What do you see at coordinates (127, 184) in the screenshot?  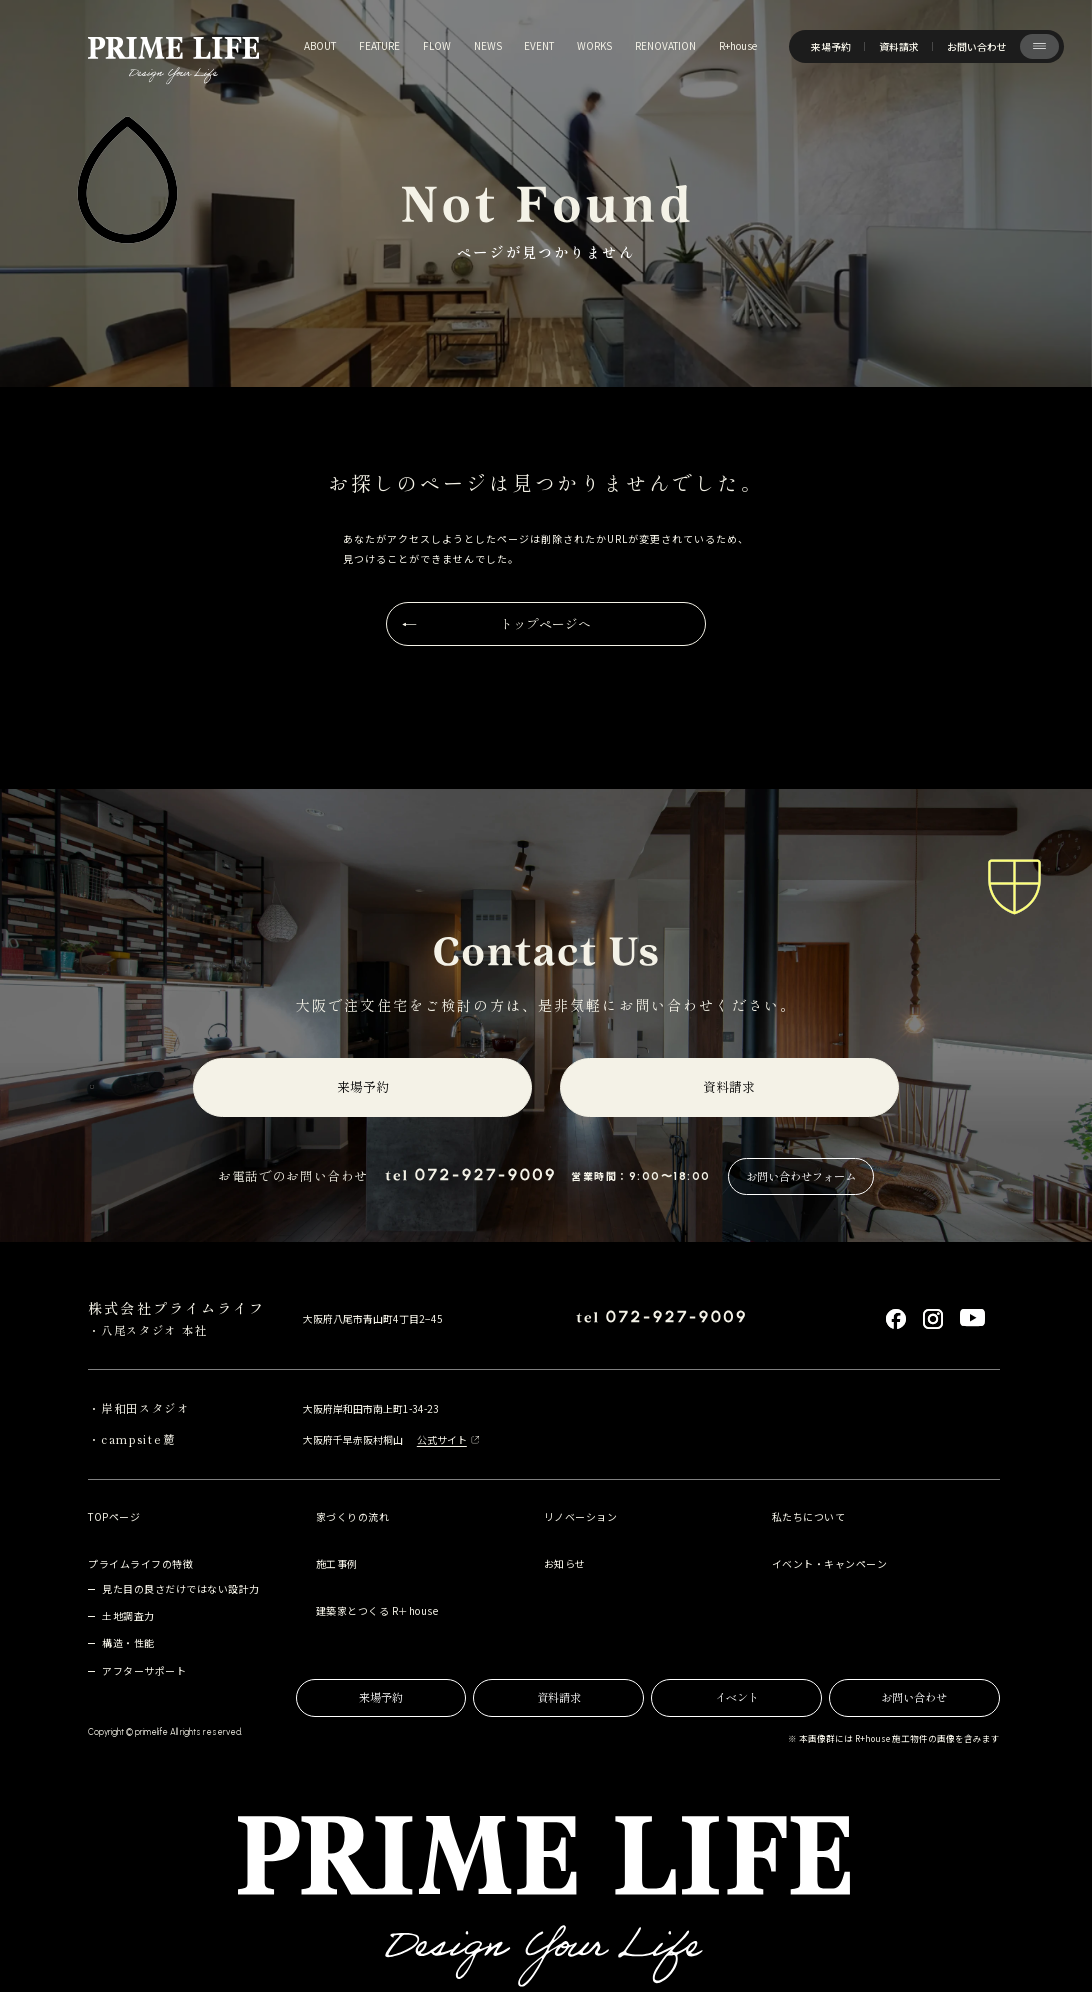 I see `indicates water or liquid-related settings` at bounding box center [127, 184].